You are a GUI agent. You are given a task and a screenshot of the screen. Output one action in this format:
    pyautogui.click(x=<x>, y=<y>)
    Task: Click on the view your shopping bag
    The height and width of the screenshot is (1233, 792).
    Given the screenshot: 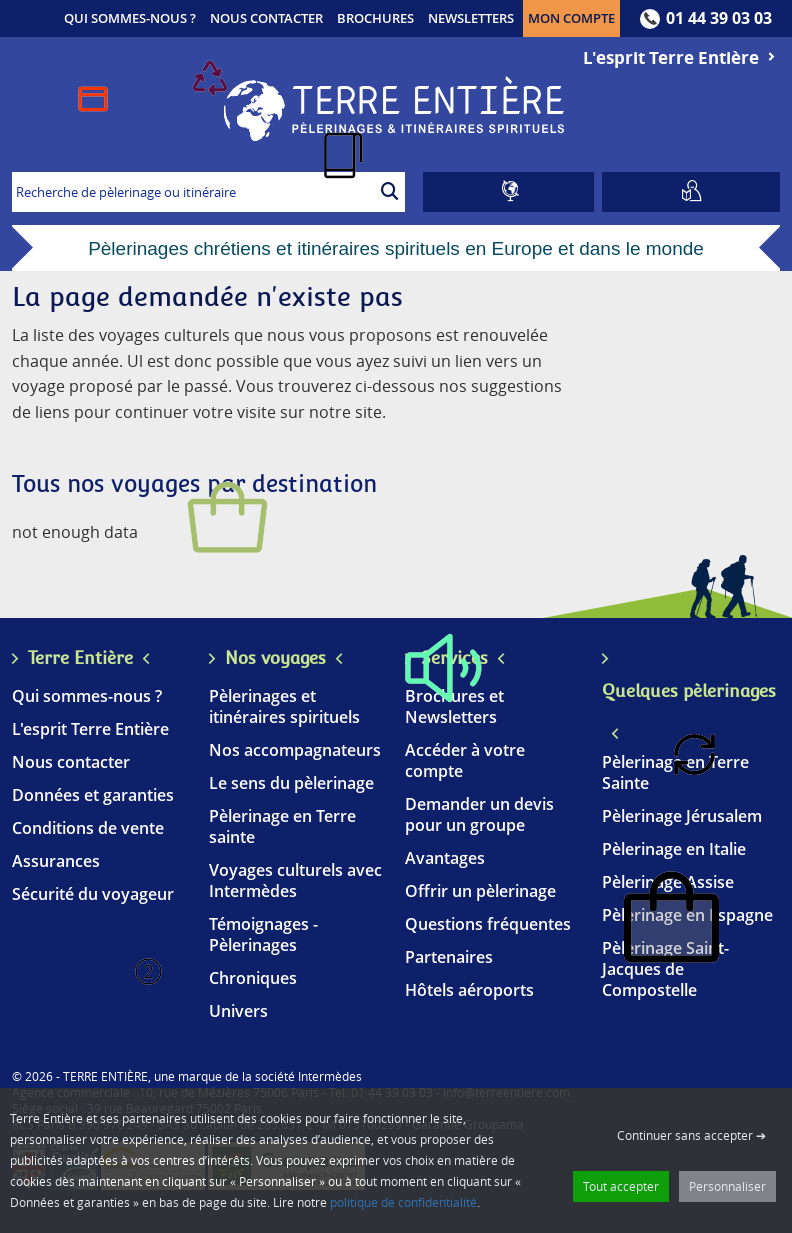 What is the action you would take?
    pyautogui.click(x=671, y=922)
    